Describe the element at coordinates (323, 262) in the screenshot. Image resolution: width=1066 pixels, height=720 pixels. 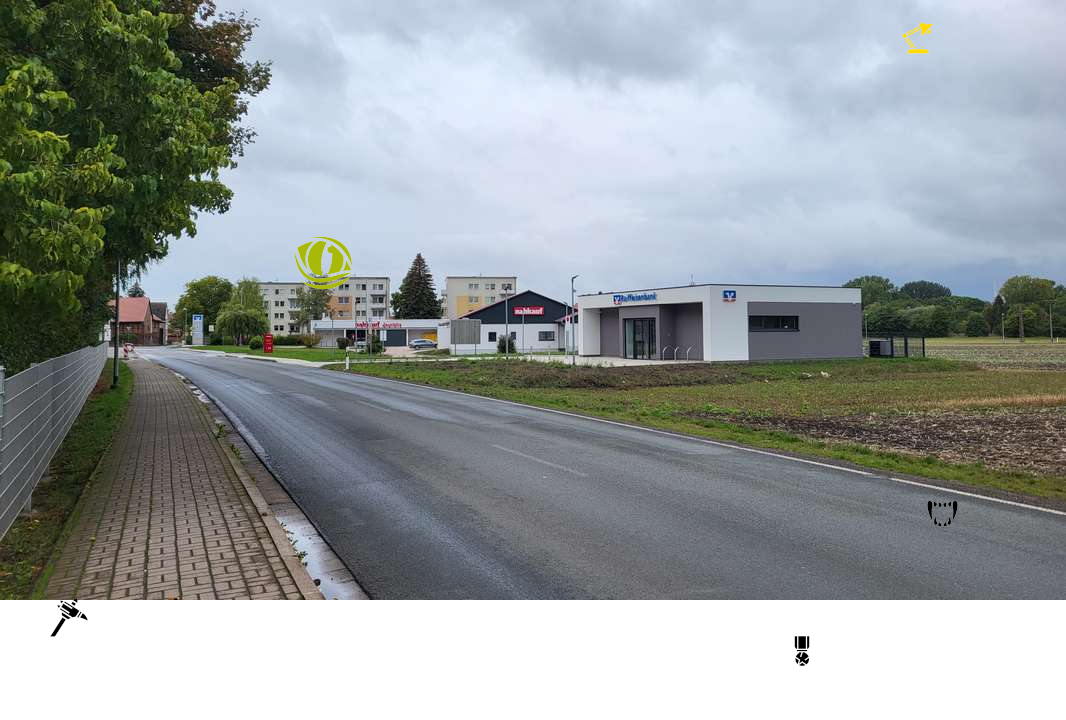
I see `activate beast vision or predator sense mode` at that location.